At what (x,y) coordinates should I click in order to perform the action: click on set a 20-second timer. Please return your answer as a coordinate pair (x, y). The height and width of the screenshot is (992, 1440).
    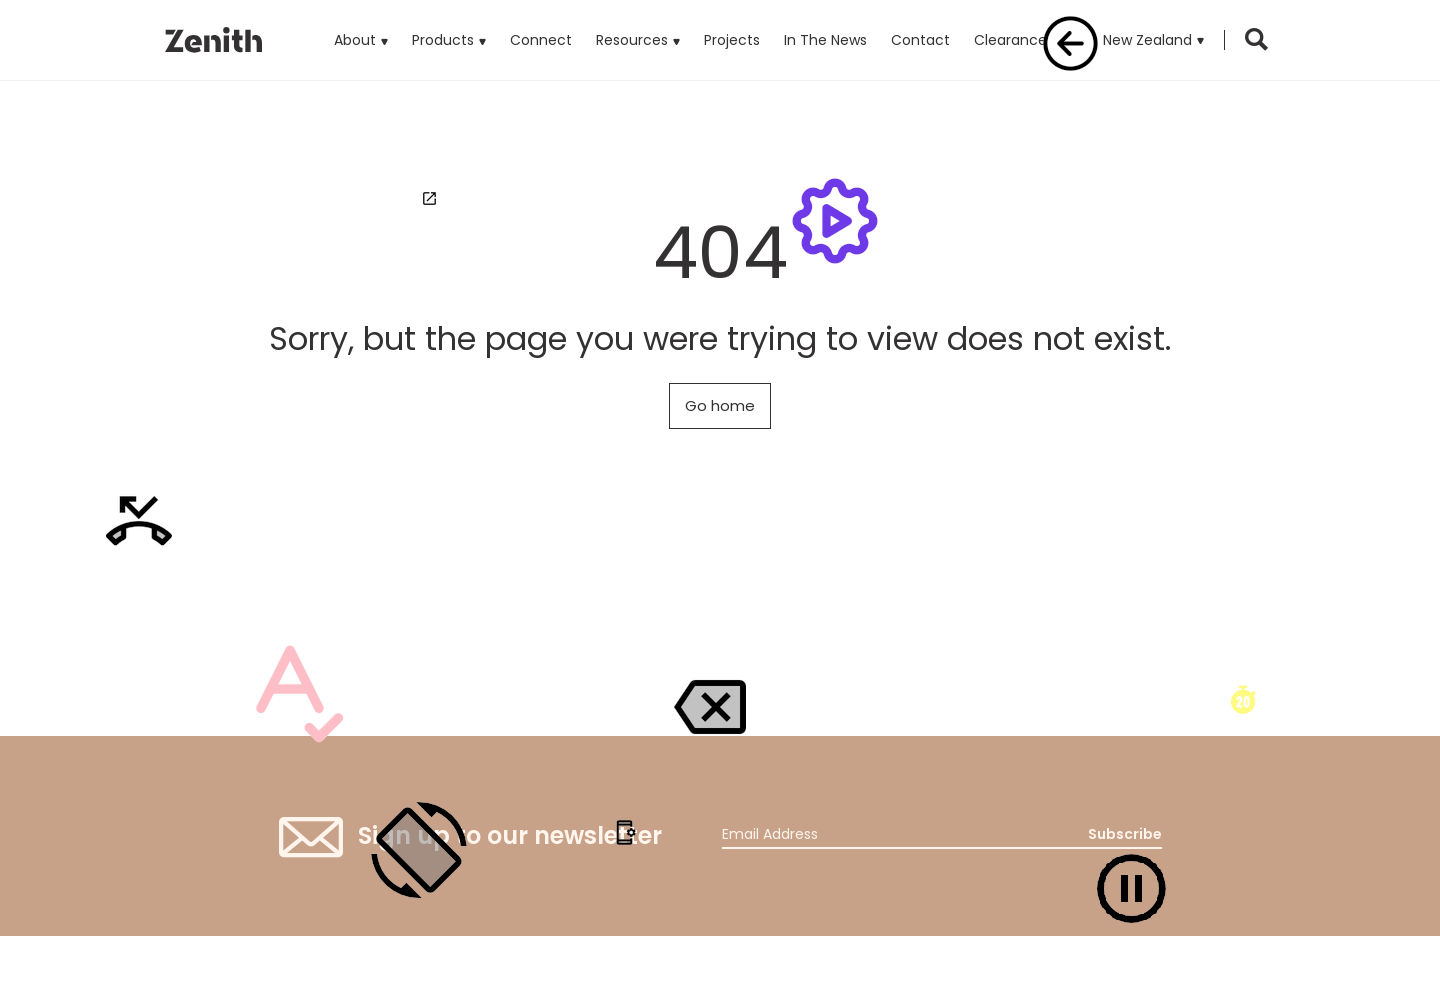
    Looking at the image, I should click on (1243, 700).